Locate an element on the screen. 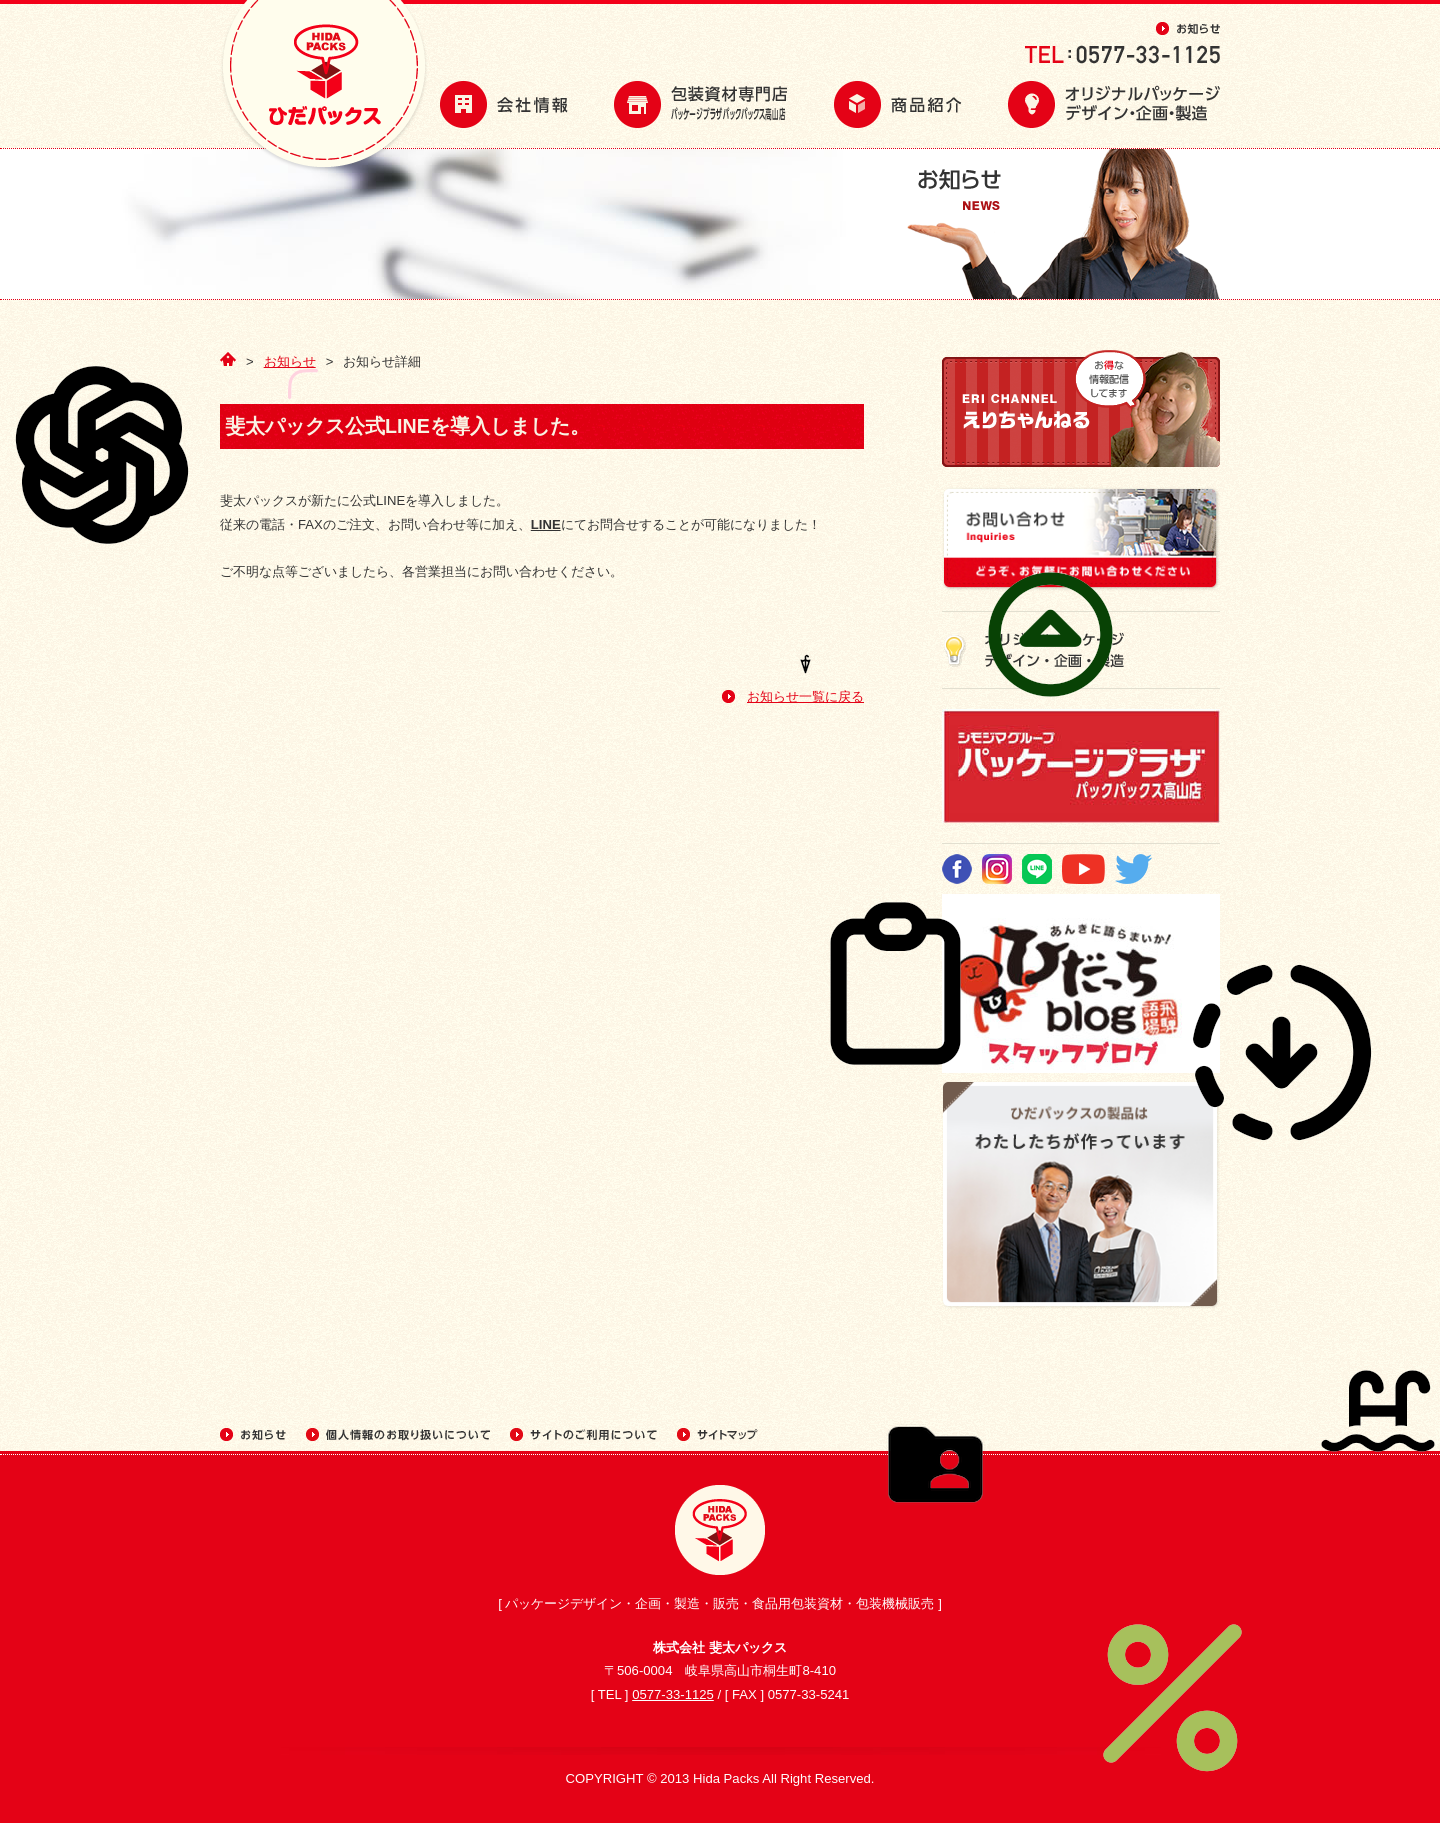 The height and width of the screenshot is (1823, 1440). scroll to top of page is located at coordinates (1050, 634).